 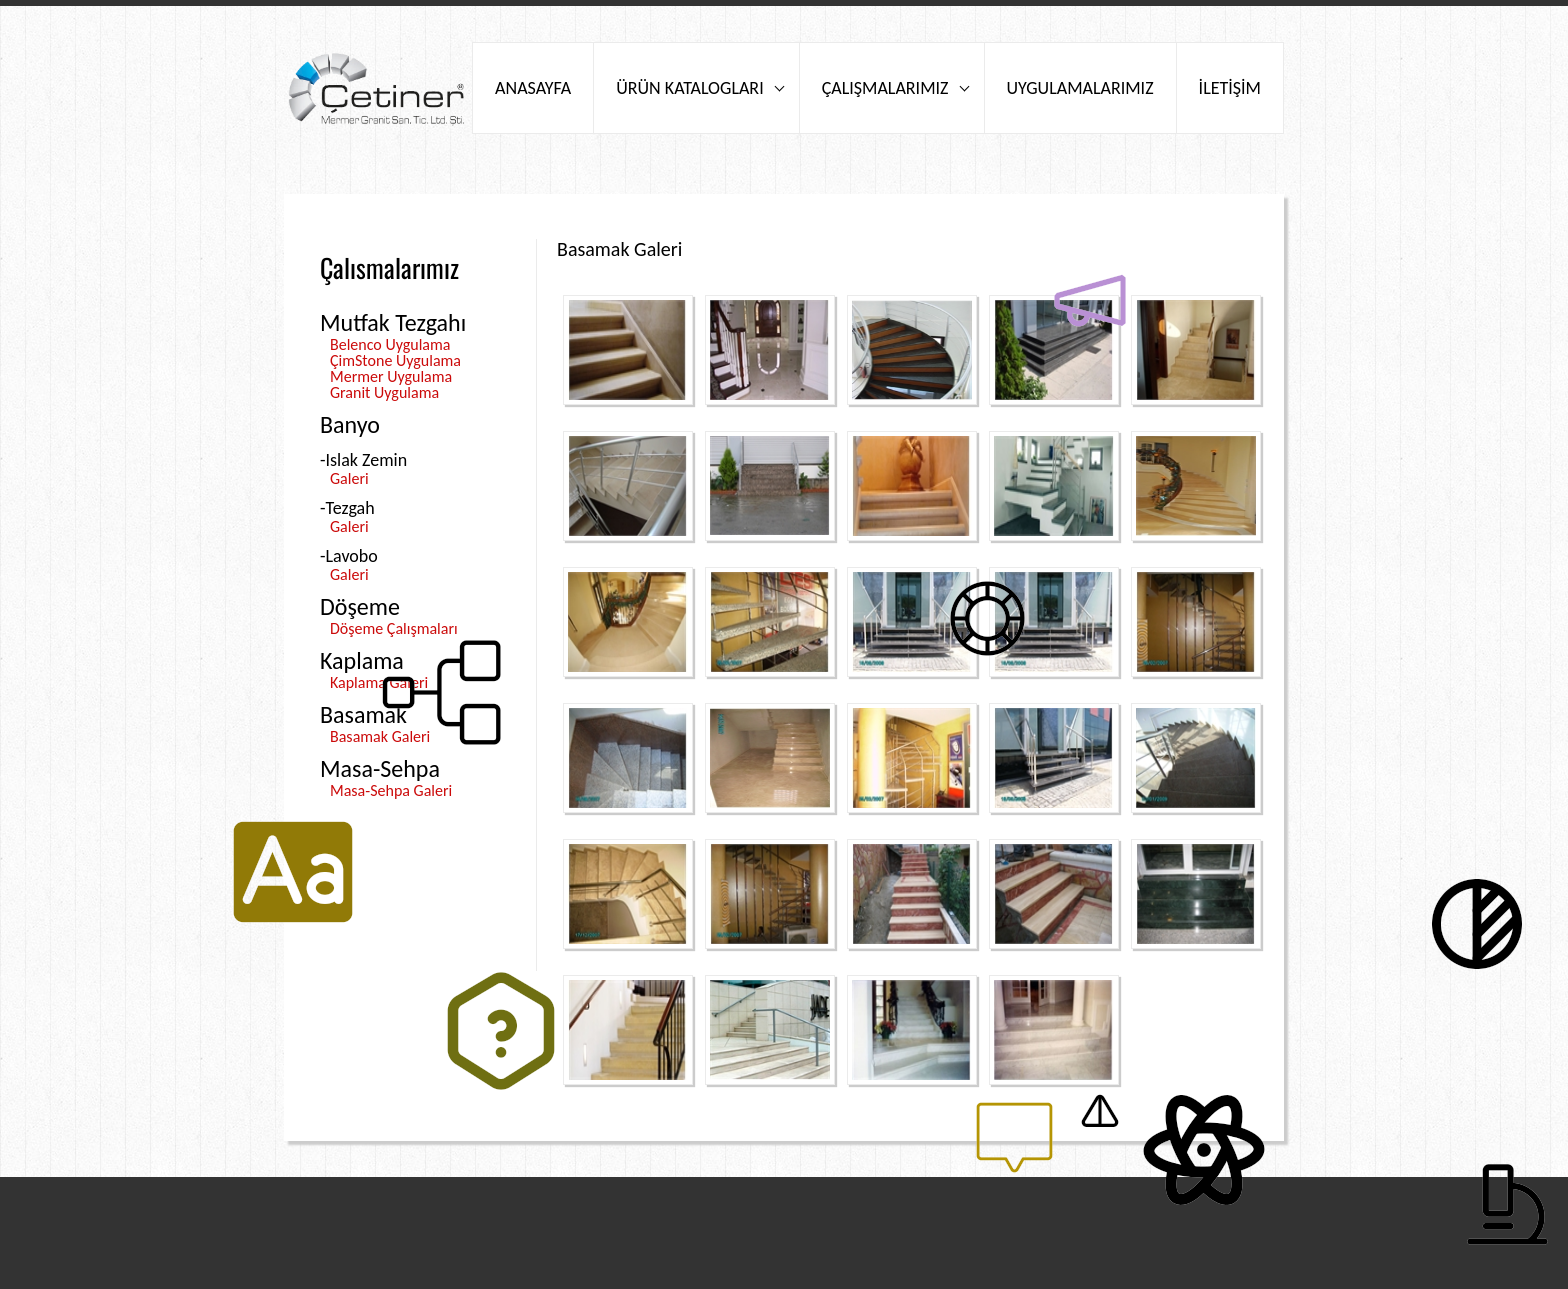 What do you see at coordinates (448, 692) in the screenshot?
I see `view hierarchical data or folder structure` at bounding box center [448, 692].